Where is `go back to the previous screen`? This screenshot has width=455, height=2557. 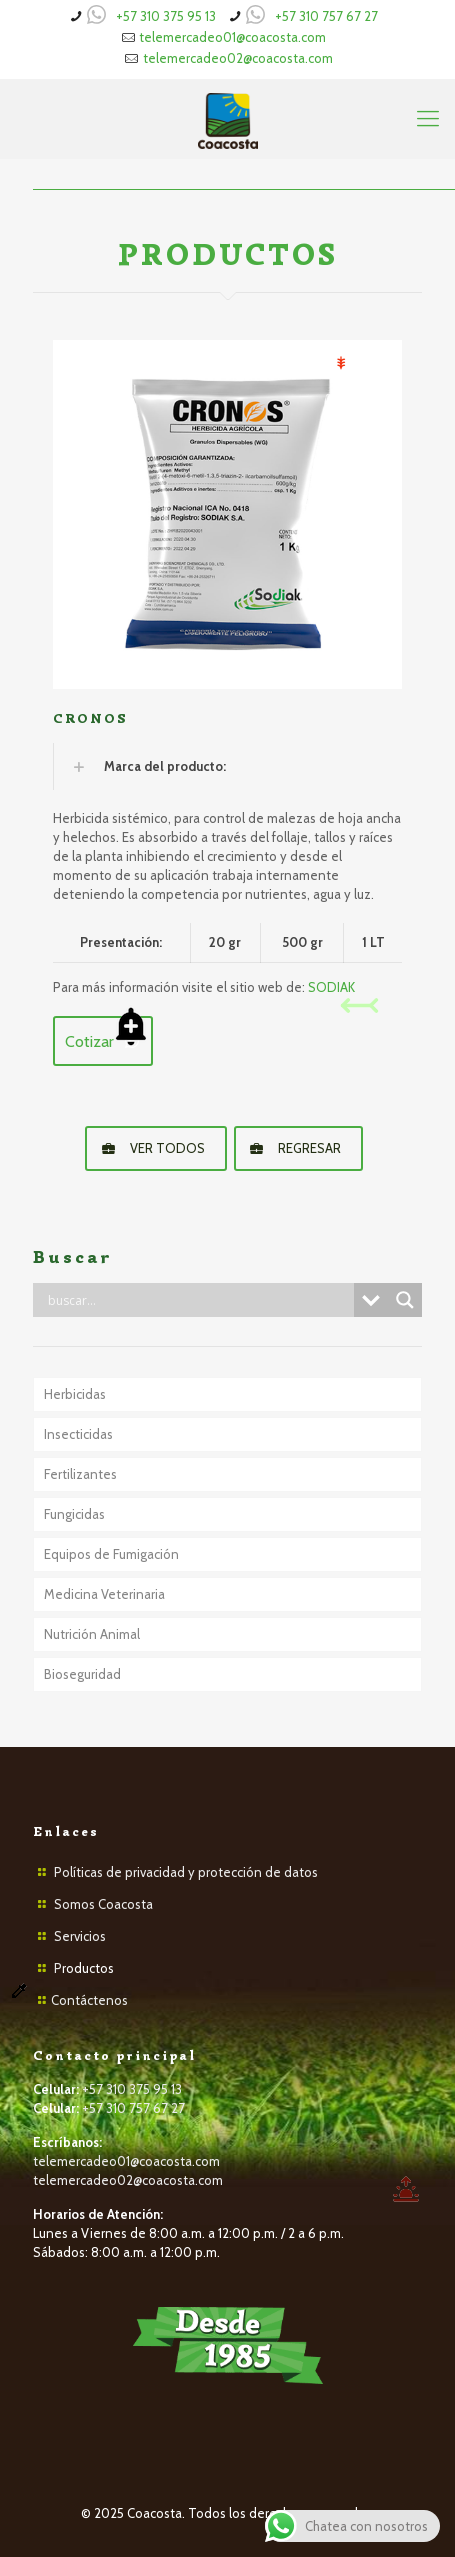
go back to the previous screen is located at coordinates (359, 1005).